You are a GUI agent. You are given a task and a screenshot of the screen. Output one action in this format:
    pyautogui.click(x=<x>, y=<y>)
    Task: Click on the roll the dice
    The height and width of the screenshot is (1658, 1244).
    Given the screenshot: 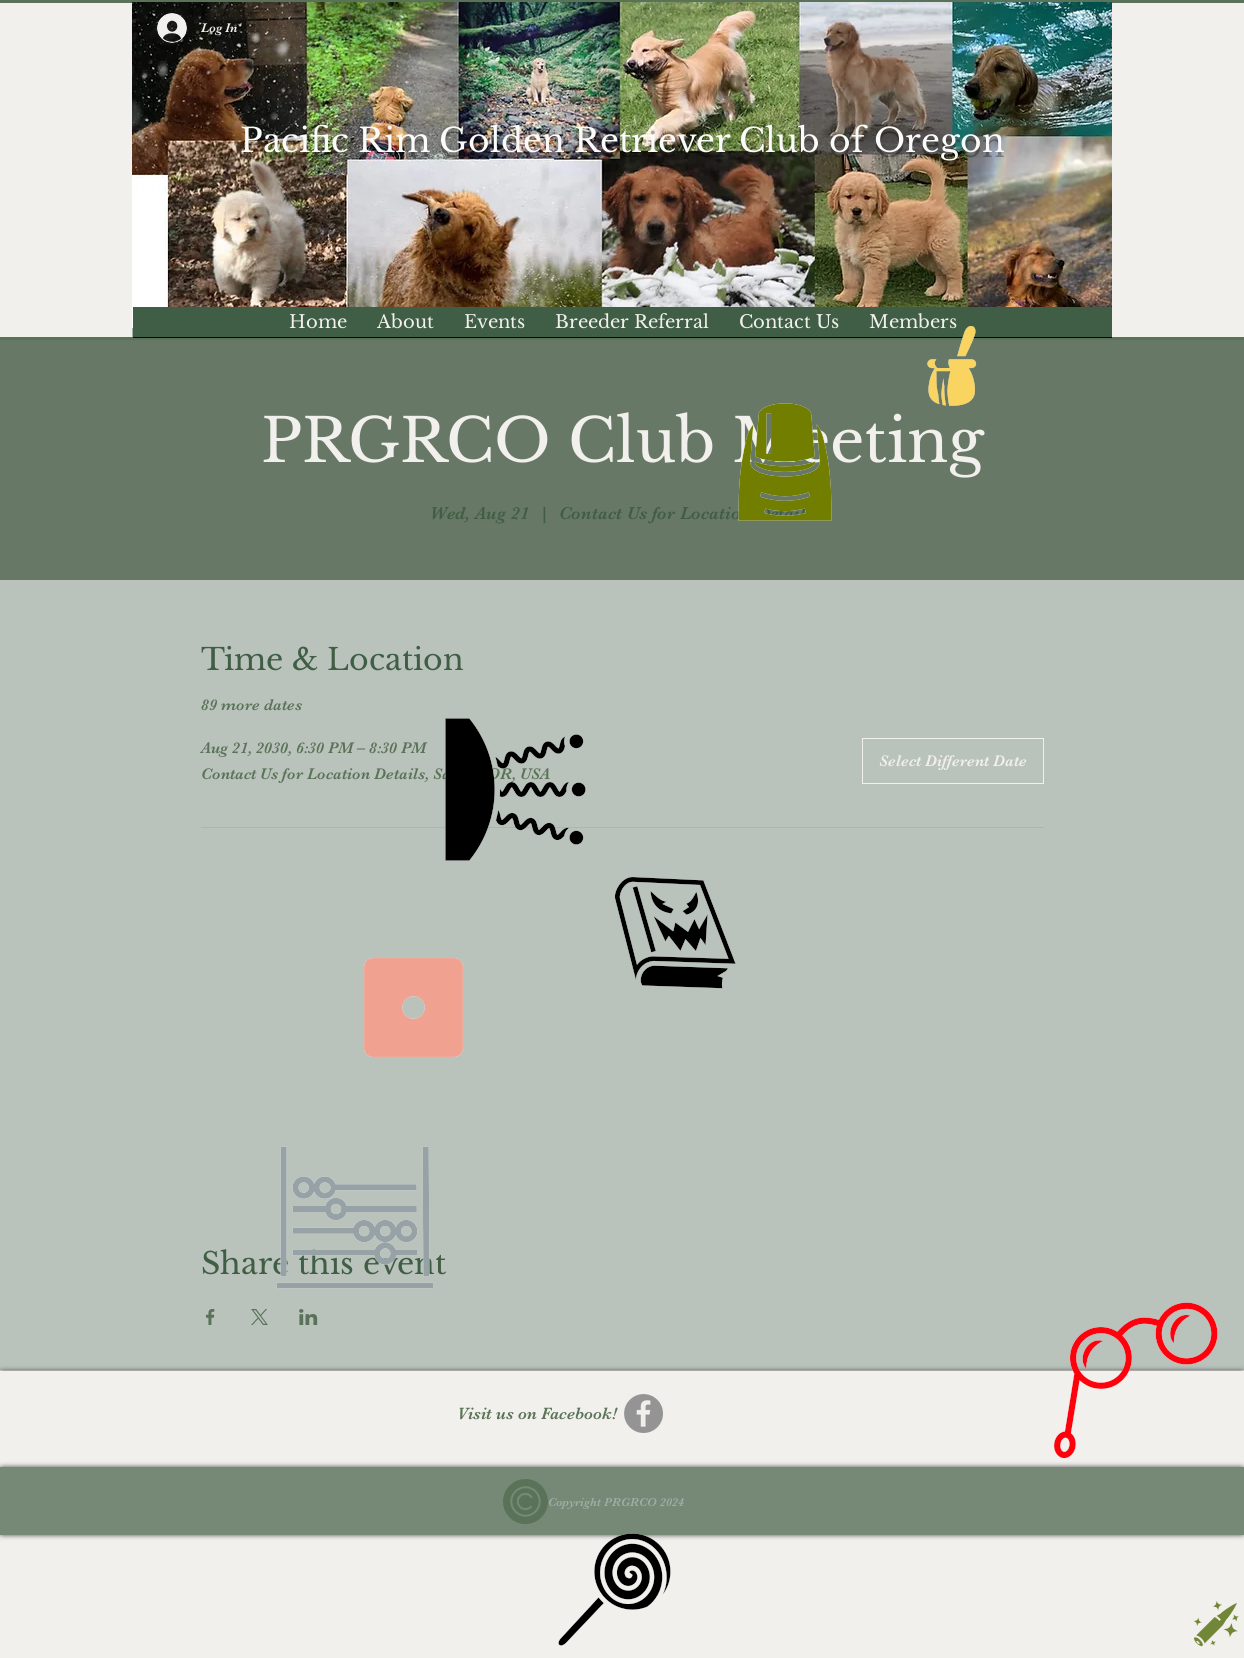 What is the action you would take?
    pyautogui.click(x=413, y=1007)
    